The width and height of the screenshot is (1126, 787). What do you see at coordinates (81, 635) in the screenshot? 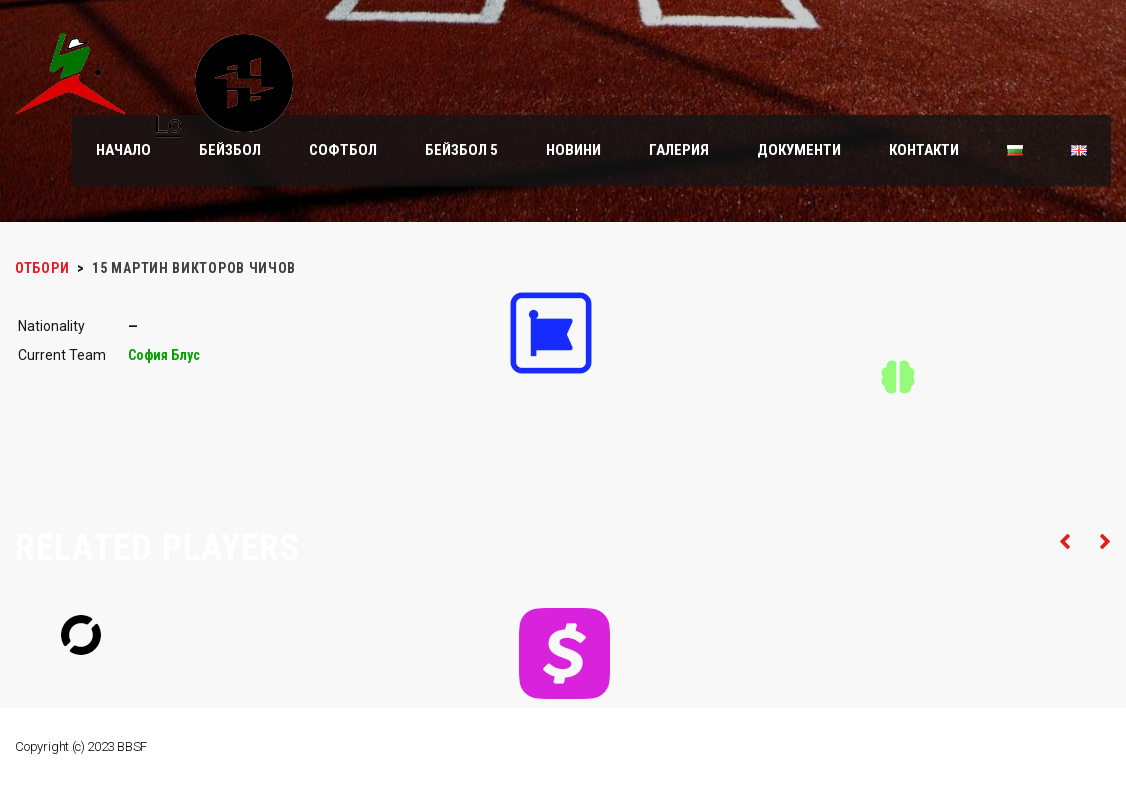
I see `open rustdesk remote desktop application` at bounding box center [81, 635].